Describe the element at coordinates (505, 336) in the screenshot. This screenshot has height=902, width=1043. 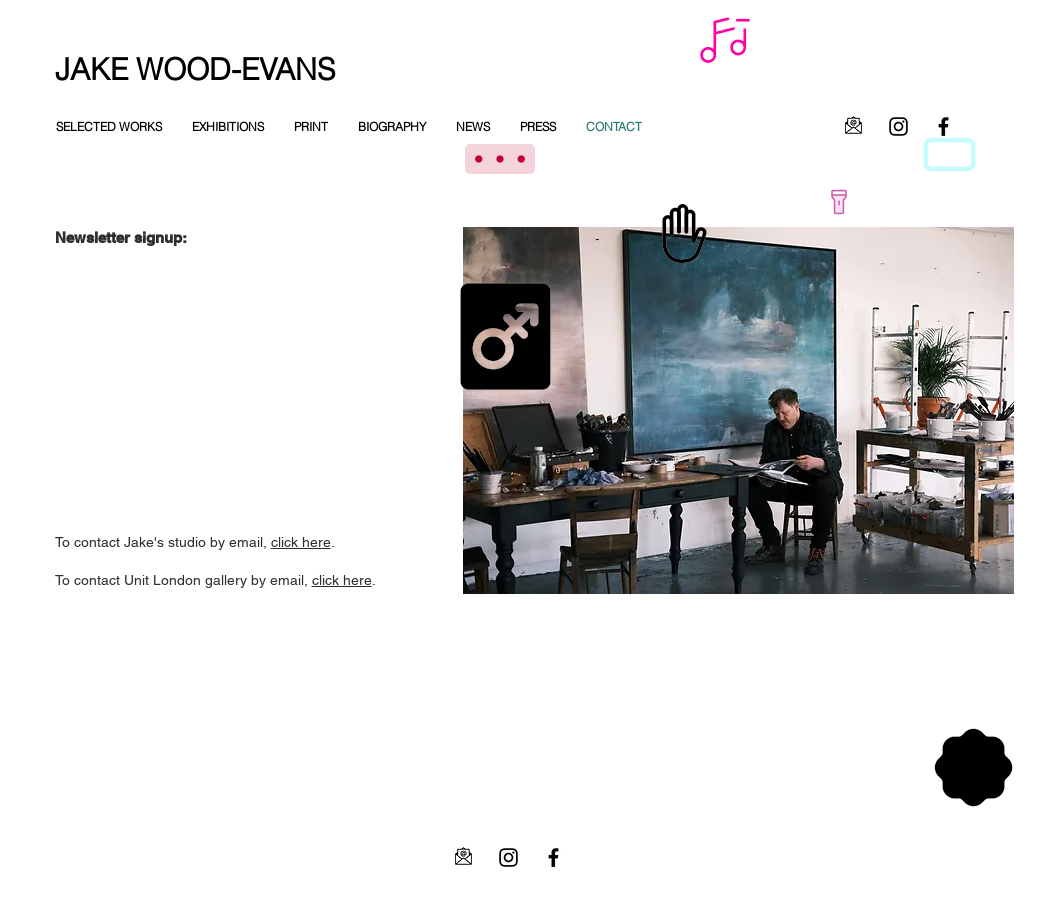
I see `indicates transgender or gender-diverse identity option` at that location.